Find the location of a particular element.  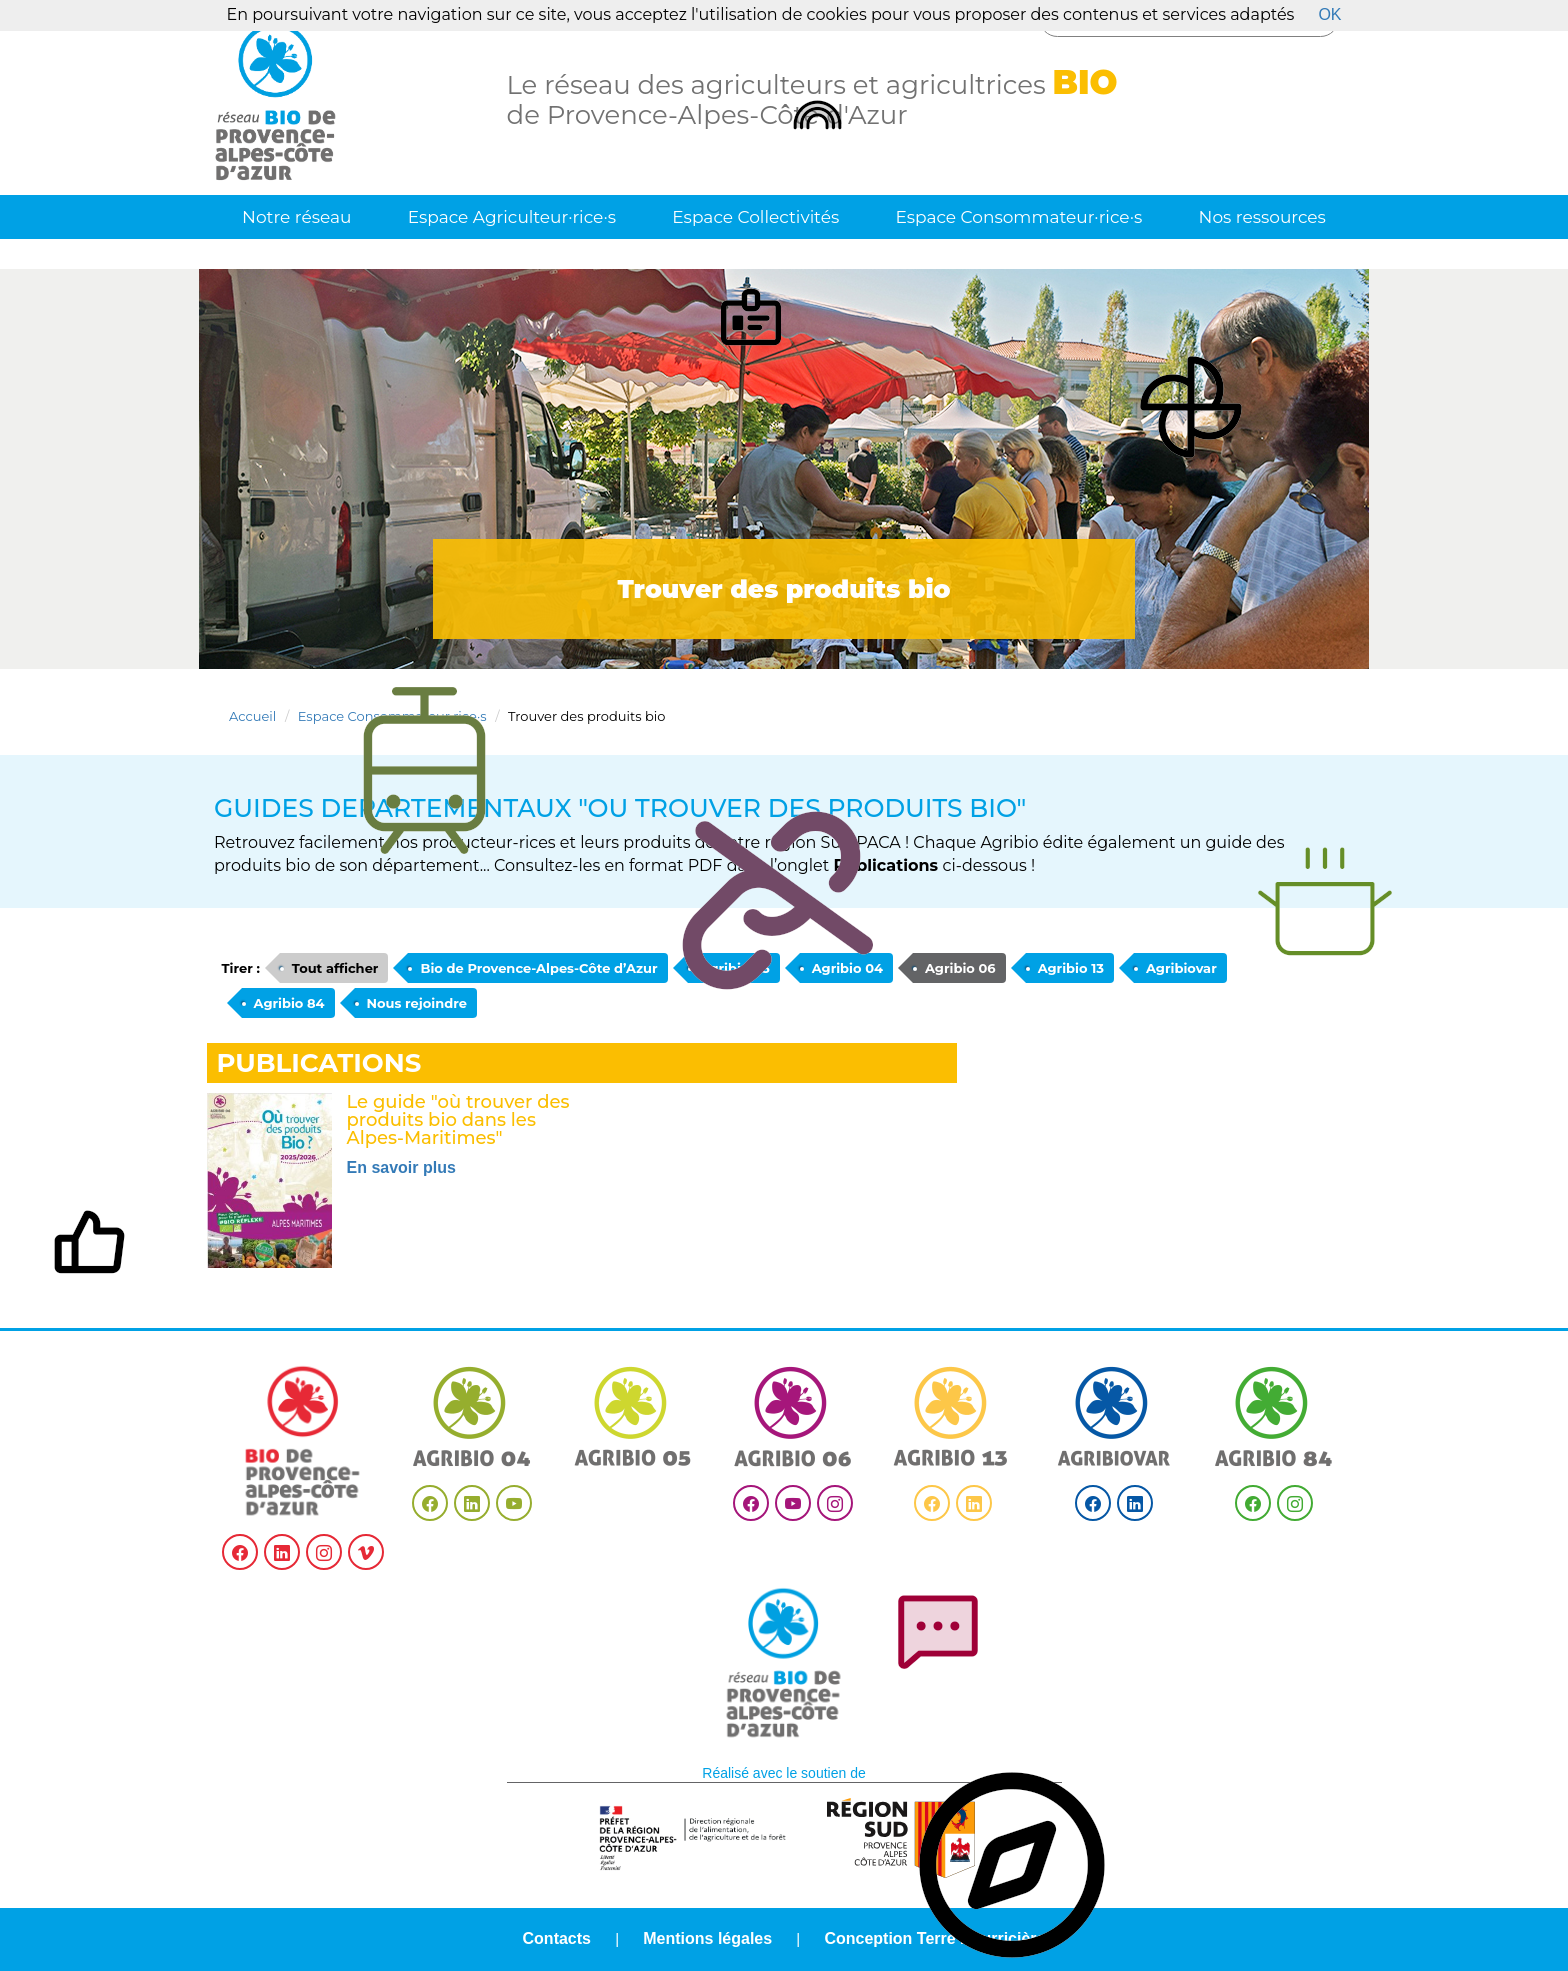

open chat or messaging is located at coordinates (938, 1626).